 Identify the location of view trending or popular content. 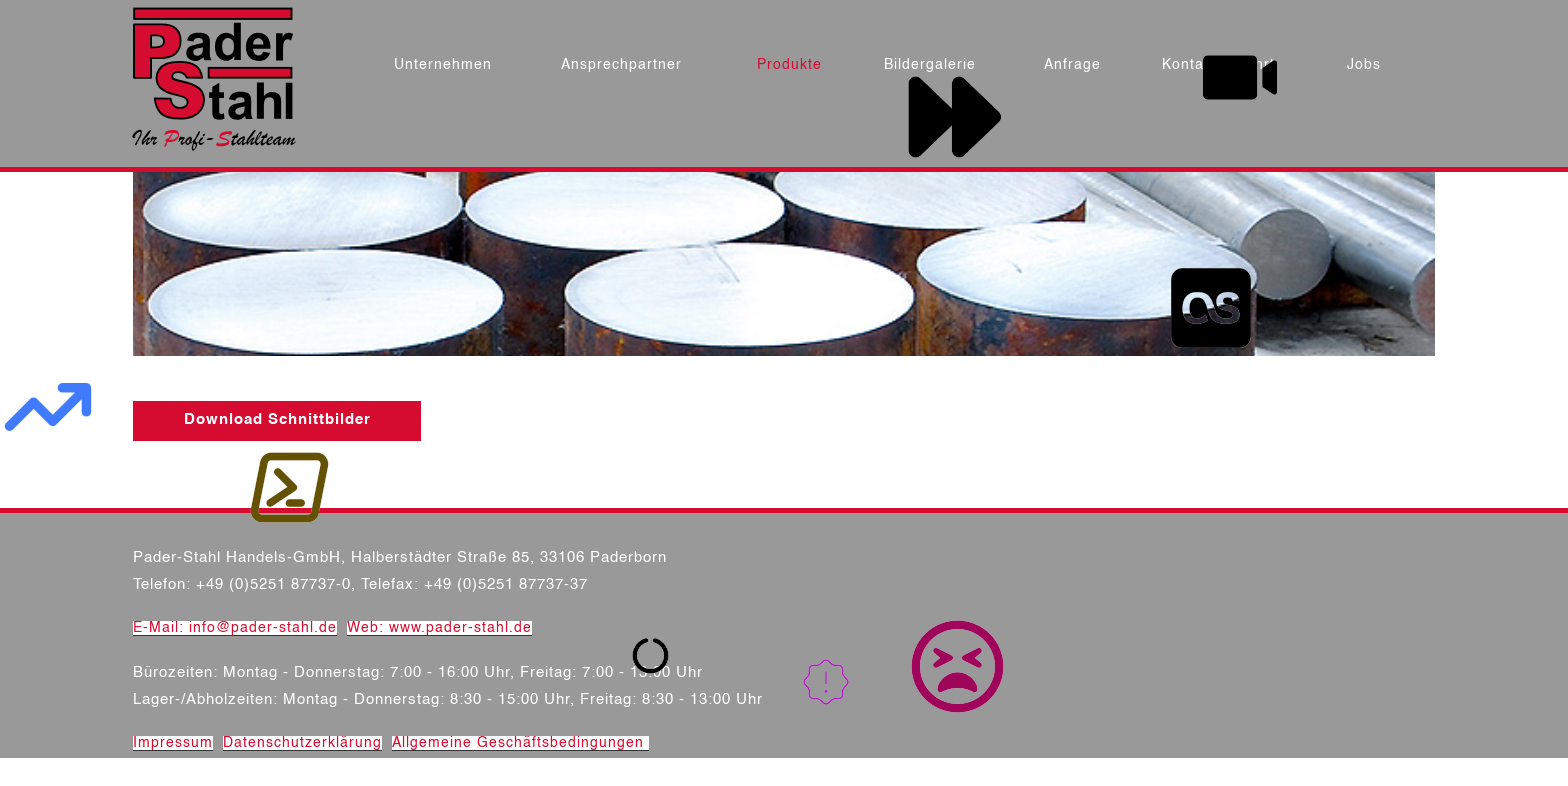
(48, 407).